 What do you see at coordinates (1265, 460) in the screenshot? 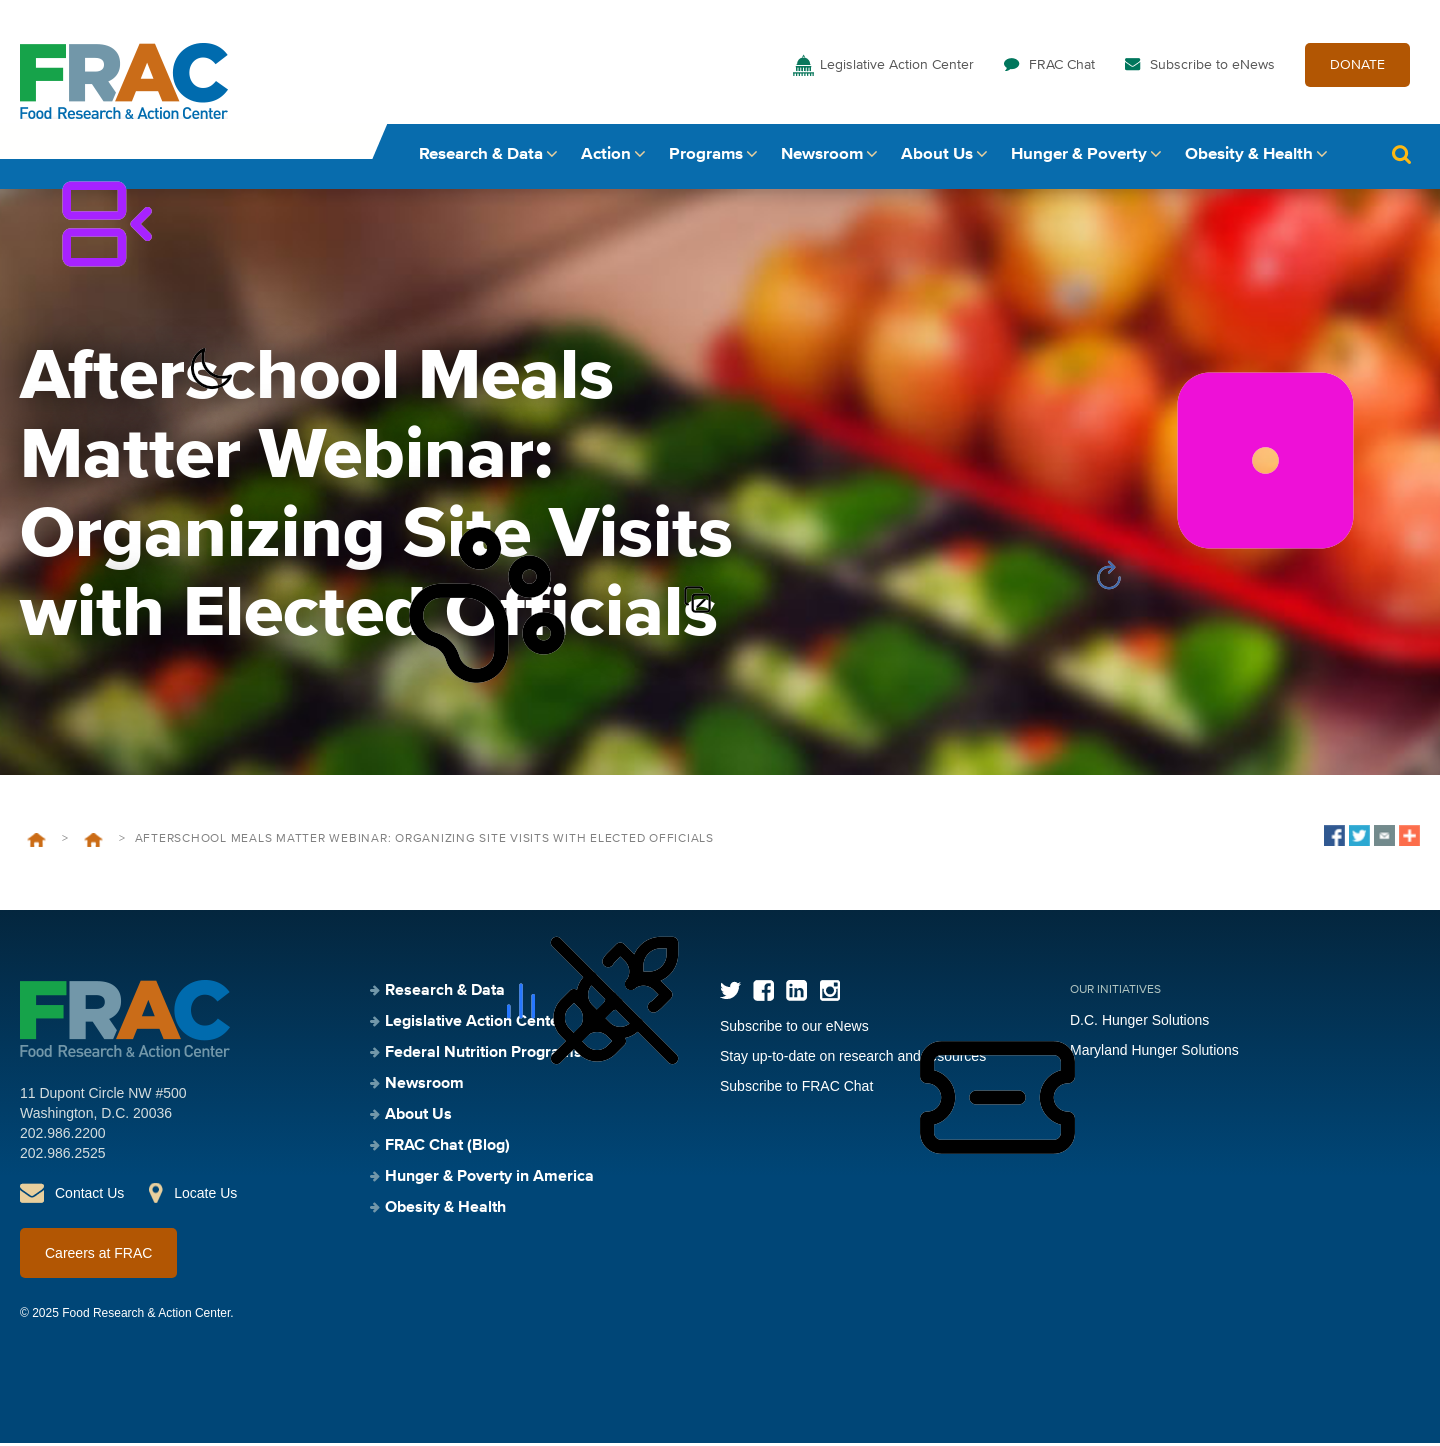
I see `roll the dice or generate a random result` at bounding box center [1265, 460].